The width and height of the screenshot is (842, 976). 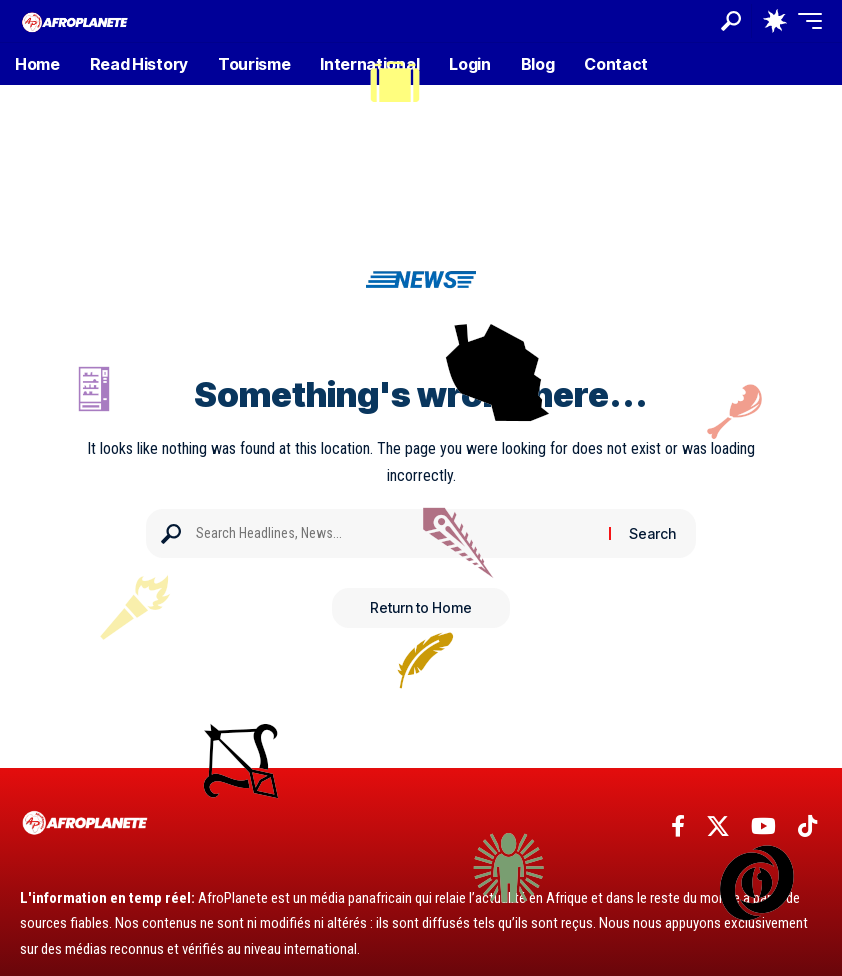 I want to click on select tanzania as your country or region, so click(x=497, y=372).